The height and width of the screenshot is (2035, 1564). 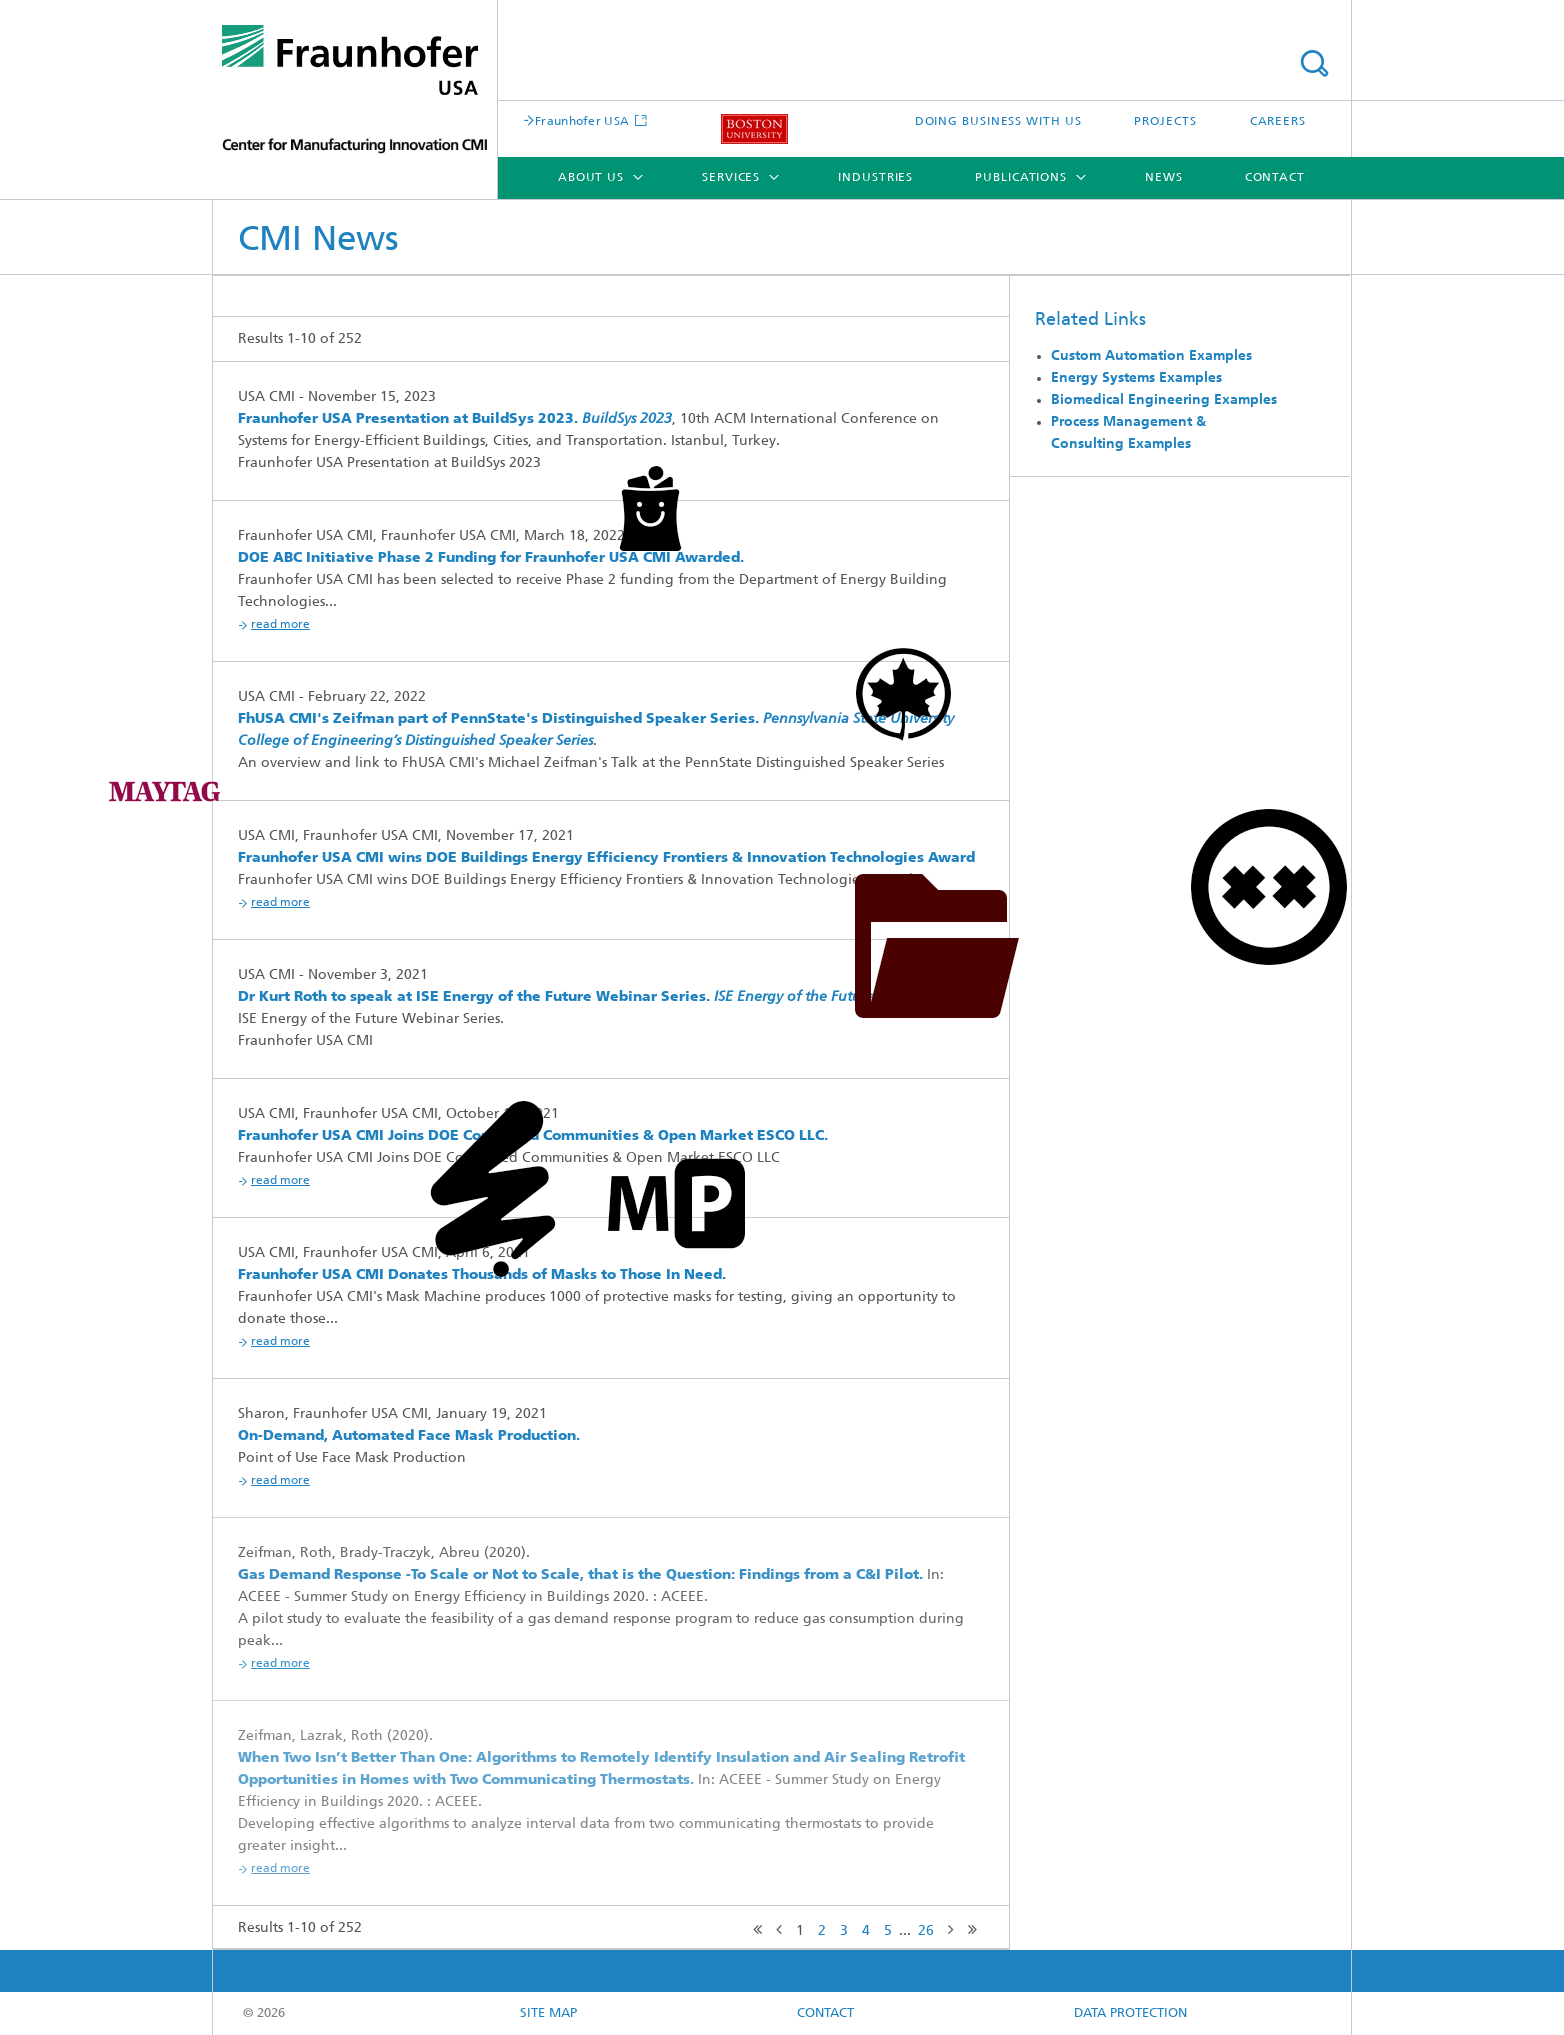 I want to click on visit envato marketplace, so click(x=493, y=1189).